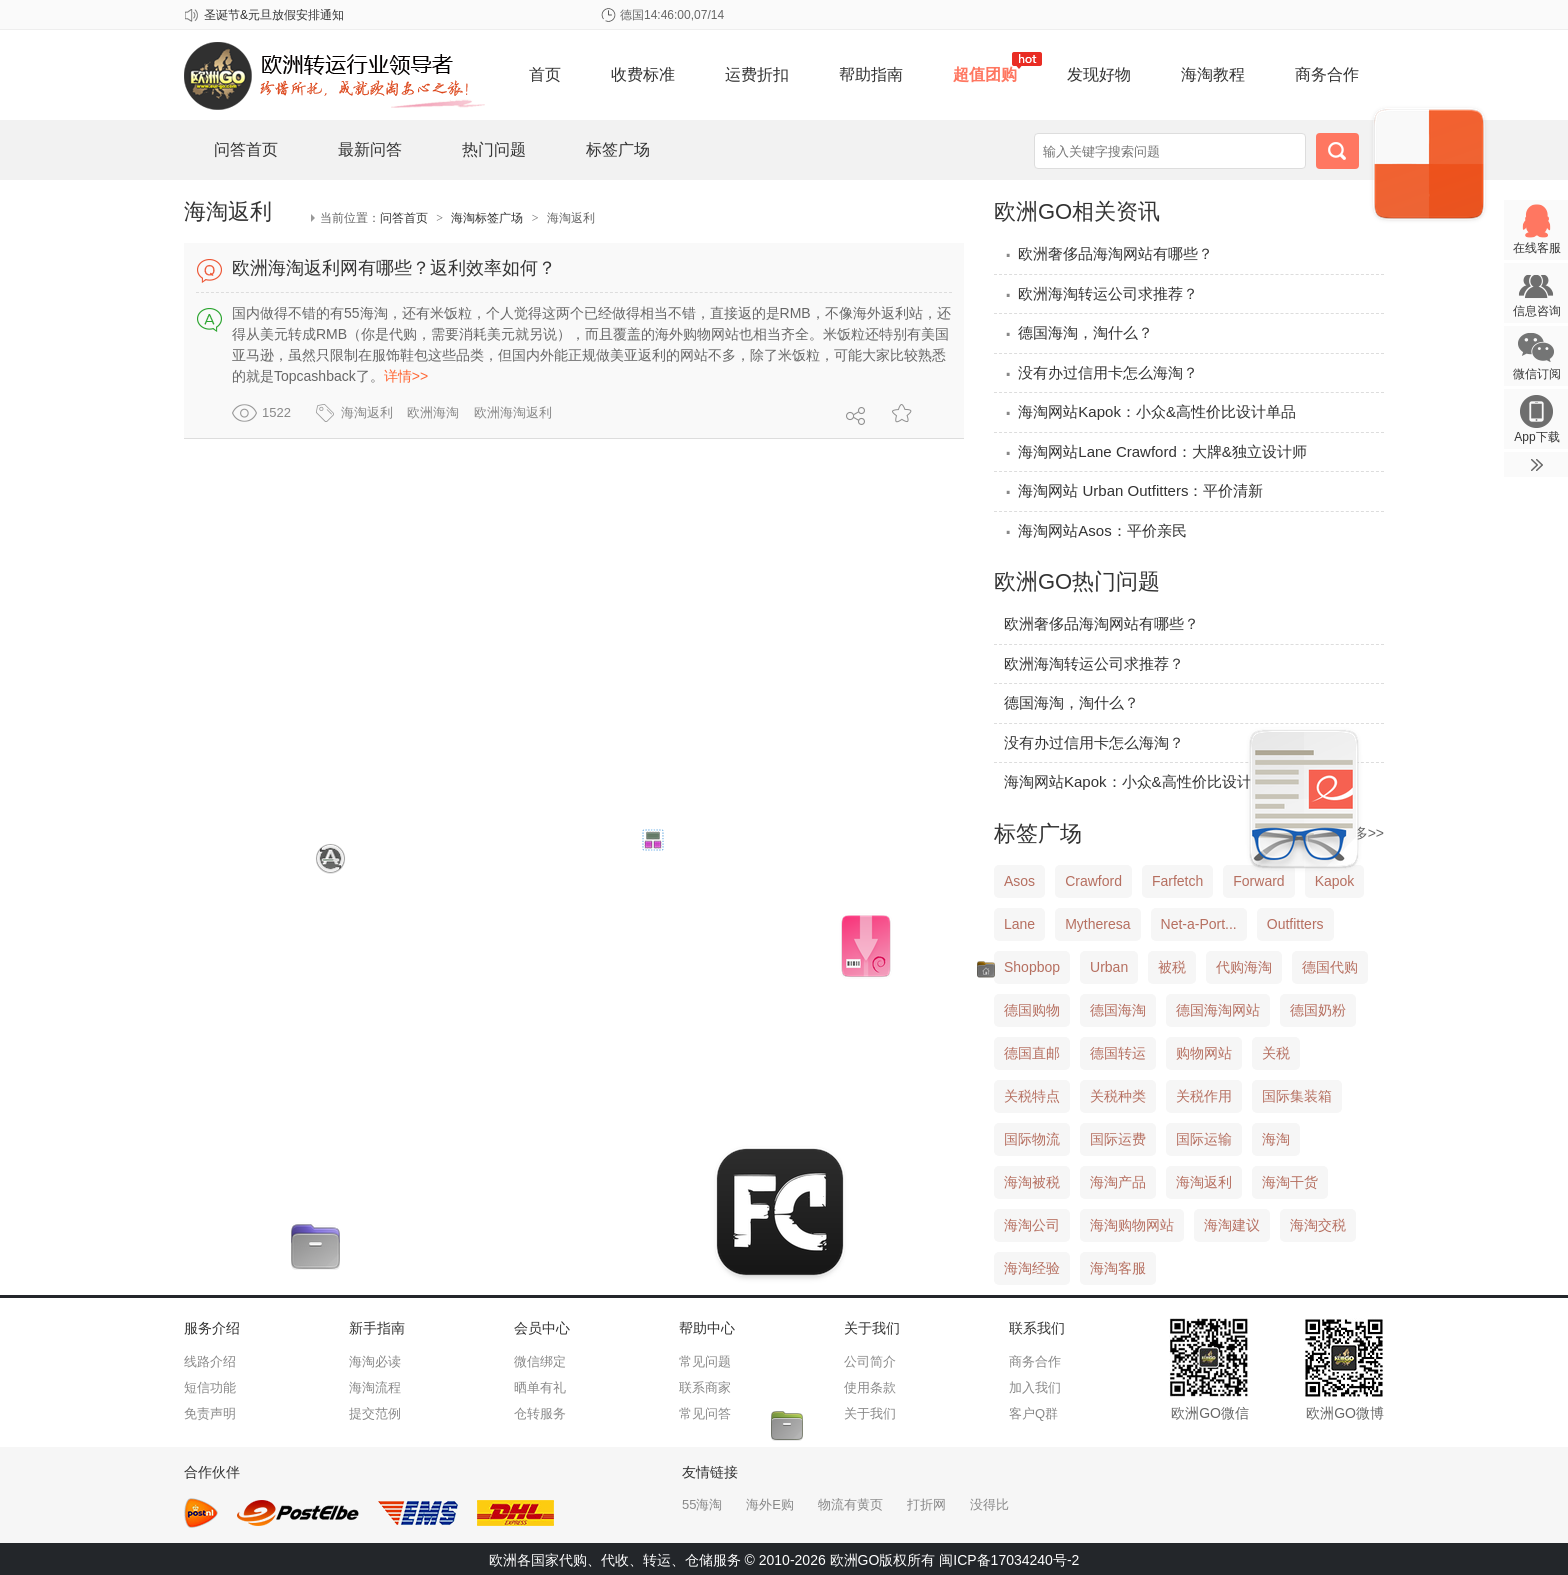 This screenshot has height=1575, width=1568. I want to click on open atril document viewer, so click(1304, 799).